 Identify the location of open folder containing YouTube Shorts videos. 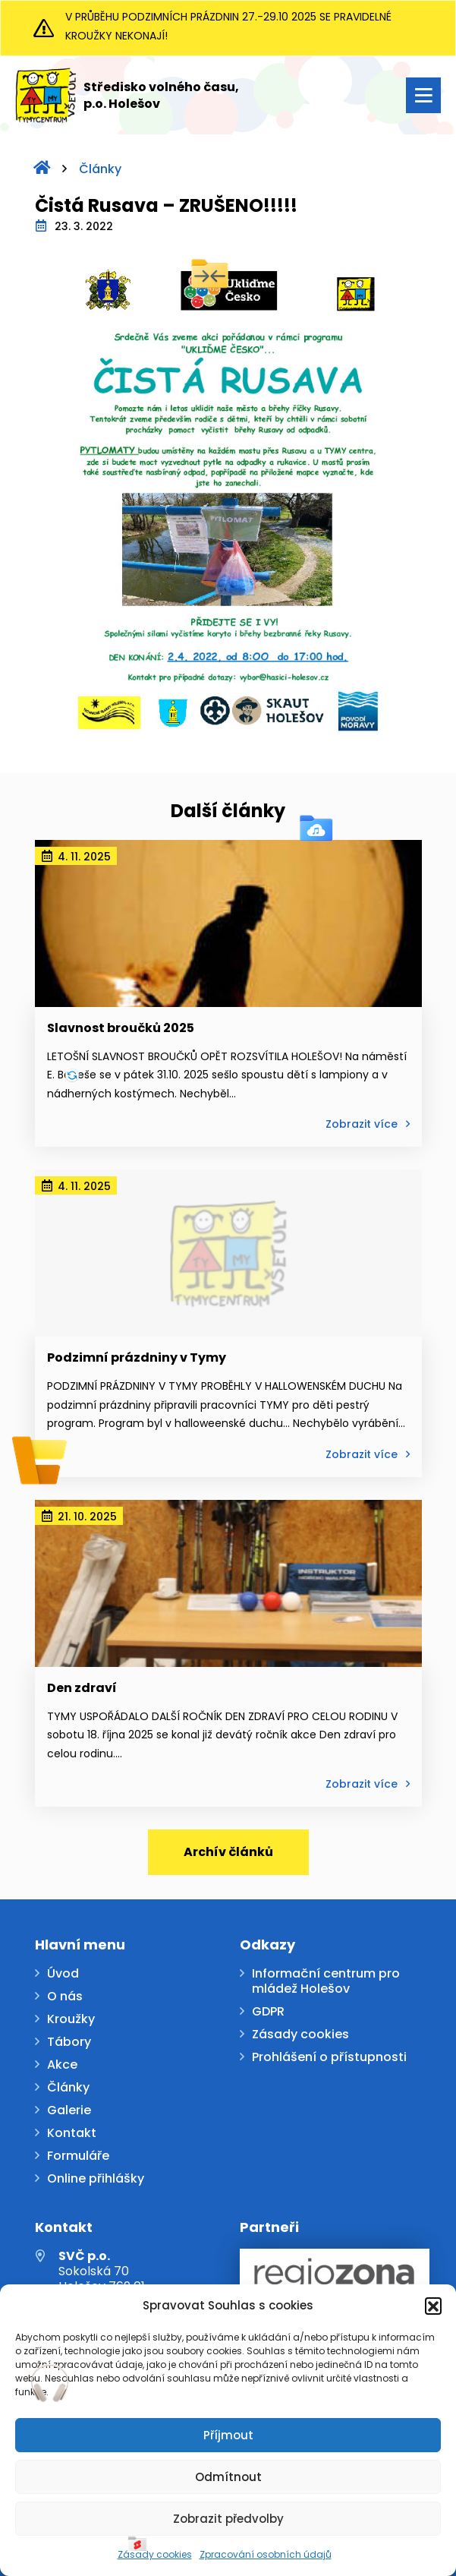
(137, 2544).